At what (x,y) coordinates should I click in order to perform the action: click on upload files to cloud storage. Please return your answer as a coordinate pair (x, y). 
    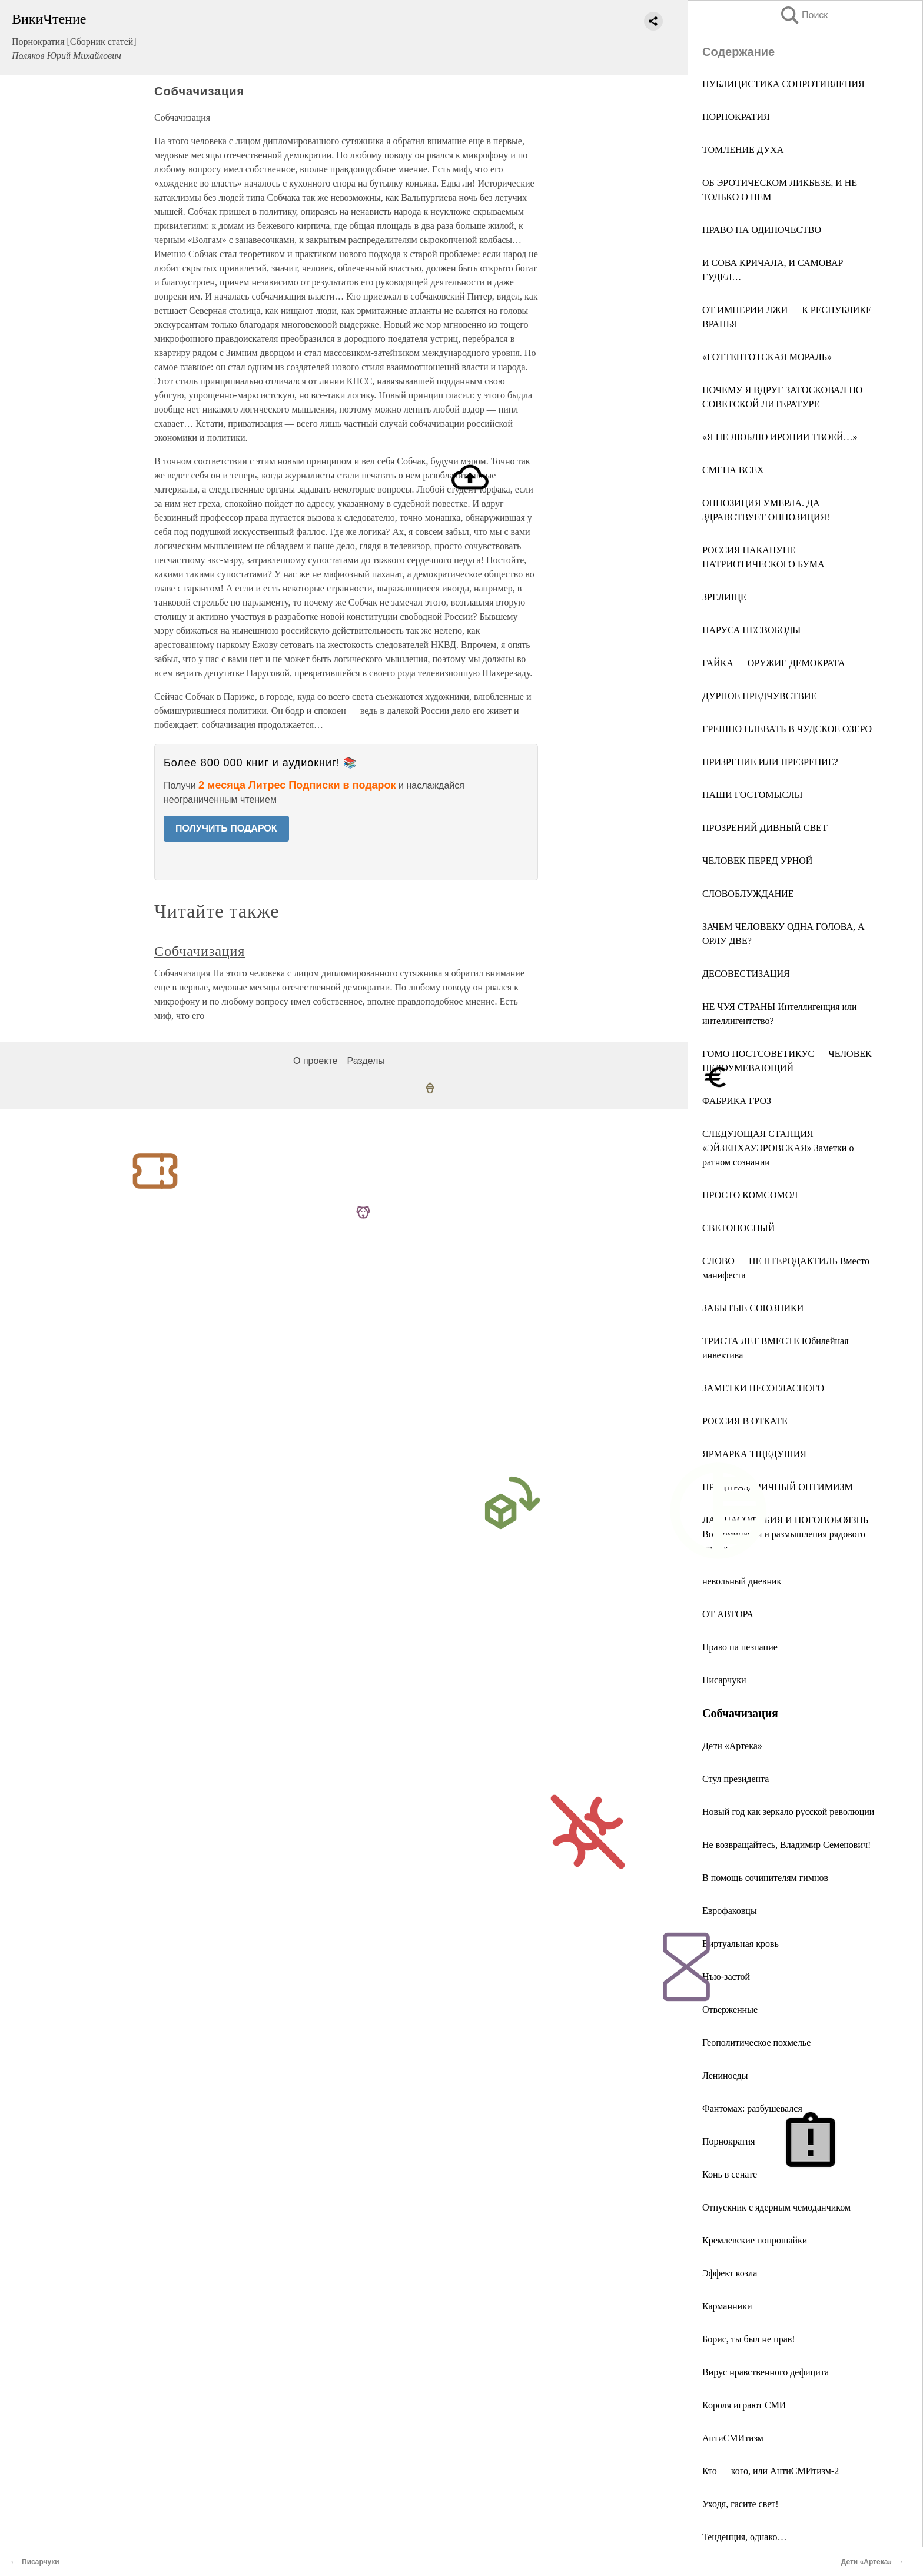
    Looking at the image, I should click on (470, 477).